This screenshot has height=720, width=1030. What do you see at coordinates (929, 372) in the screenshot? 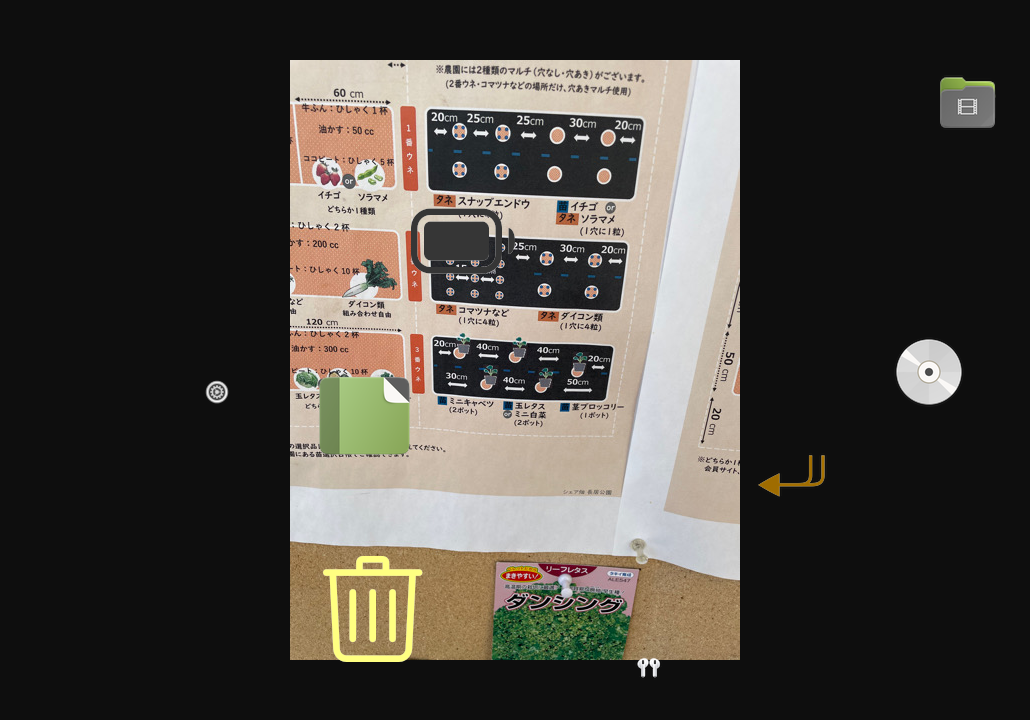
I see `represents a DVD+R writable disc` at bounding box center [929, 372].